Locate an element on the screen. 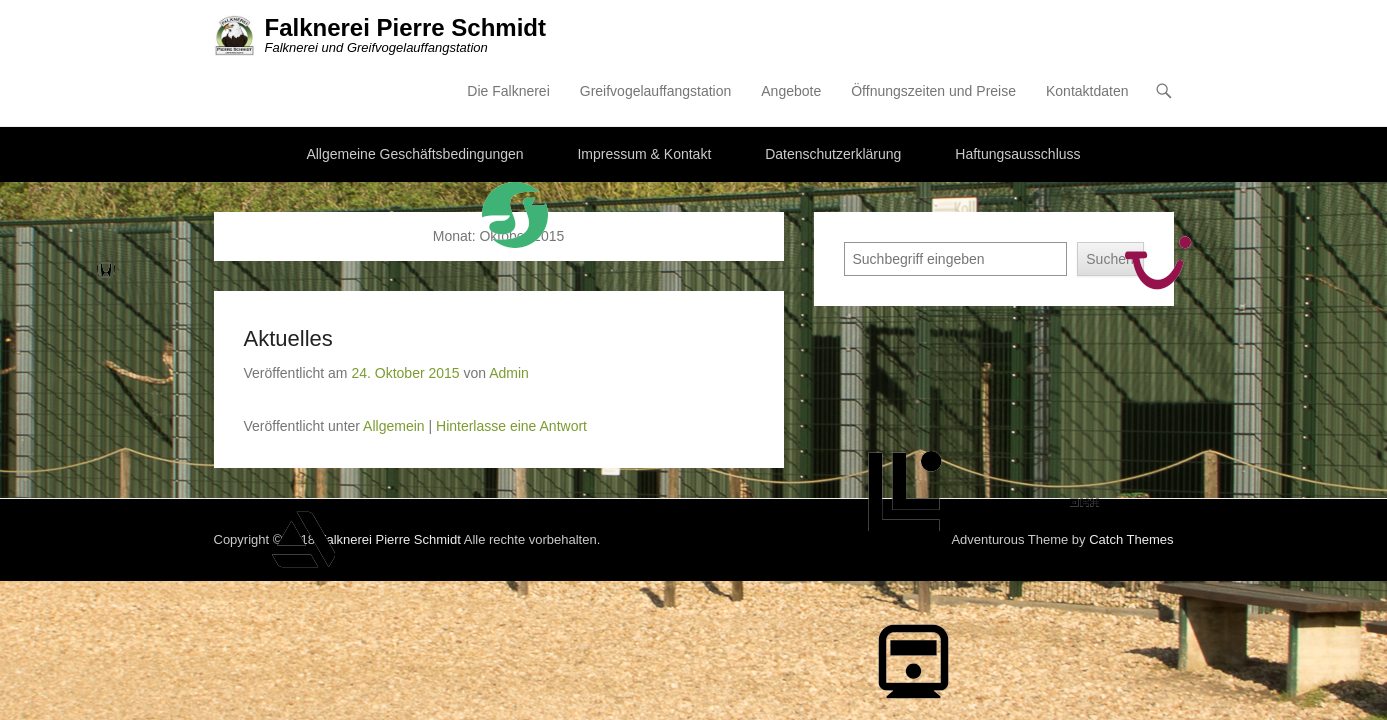  linksys brand logo is located at coordinates (905, 491).